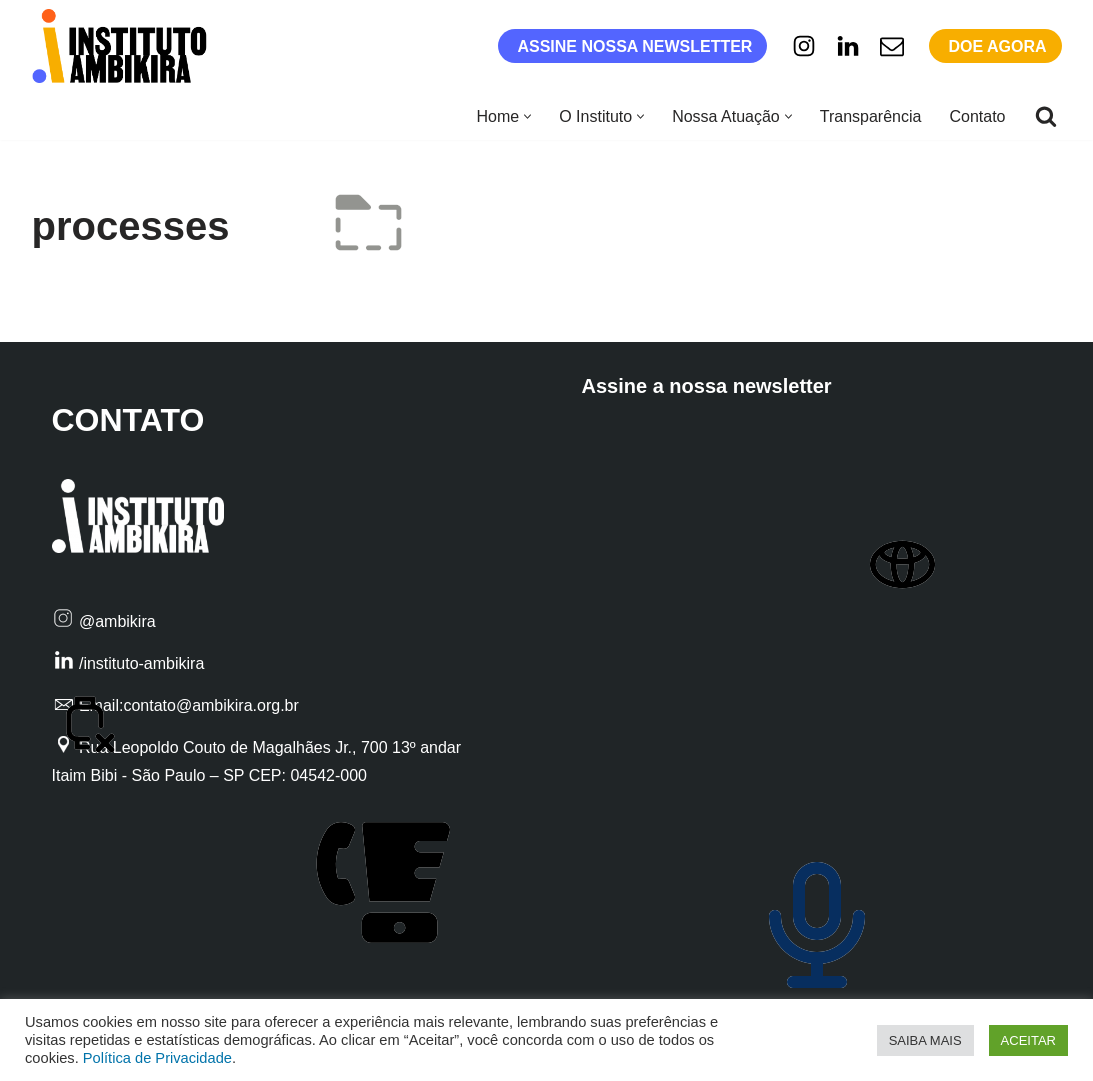  What do you see at coordinates (384, 882) in the screenshot?
I see `a whimsical easter egg or joke icon` at bounding box center [384, 882].